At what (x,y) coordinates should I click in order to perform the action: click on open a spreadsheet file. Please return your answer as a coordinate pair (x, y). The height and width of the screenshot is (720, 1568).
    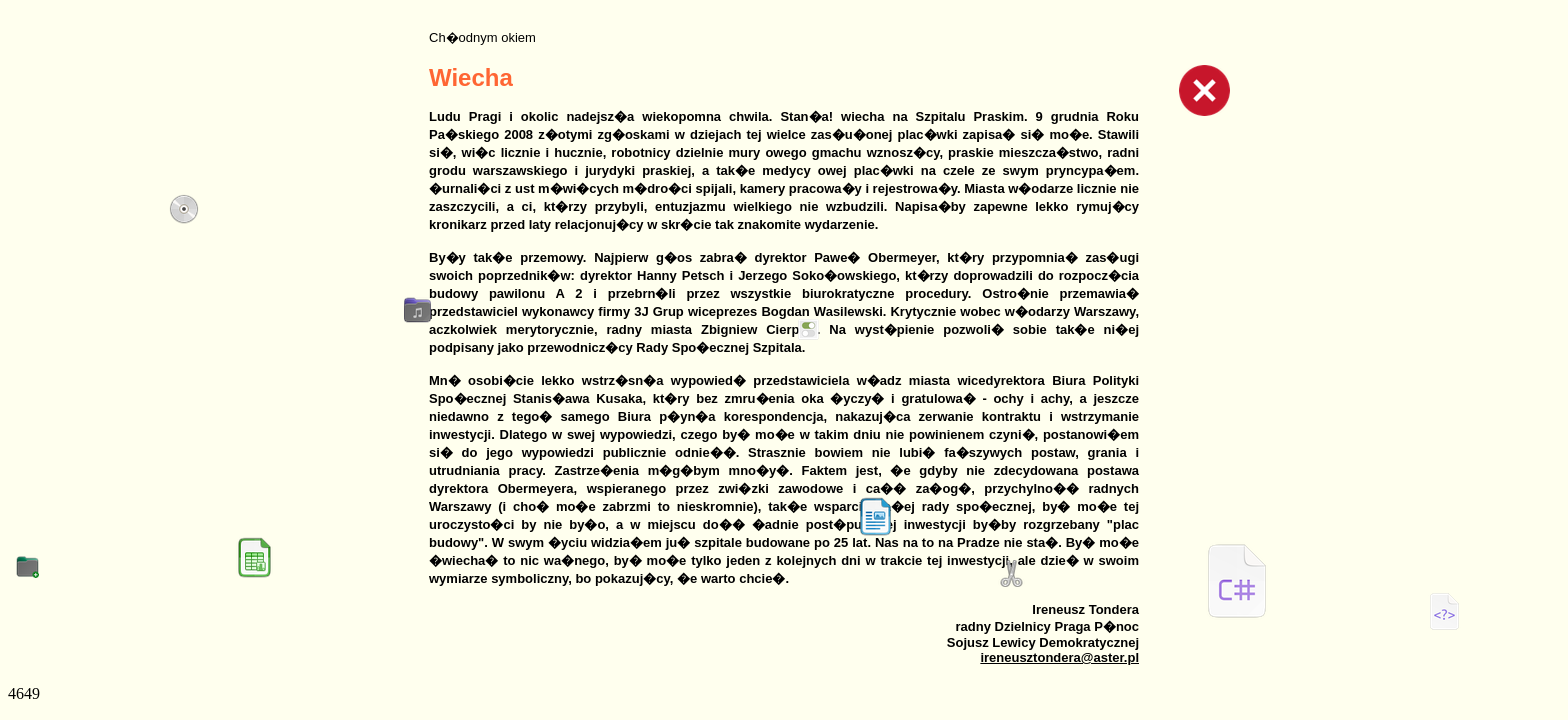
    Looking at the image, I should click on (254, 557).